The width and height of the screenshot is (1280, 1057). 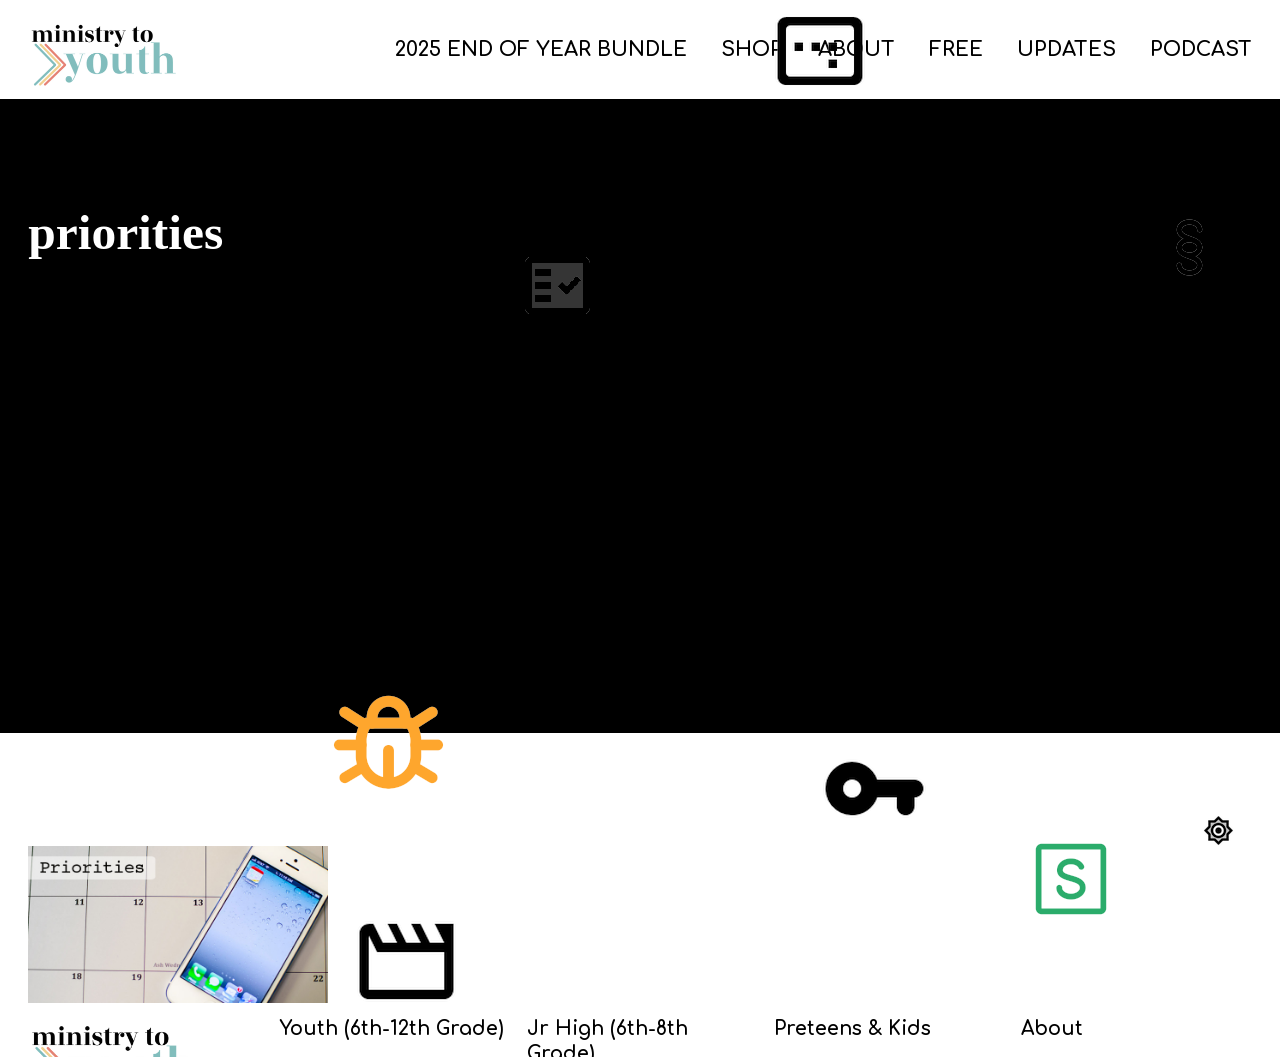 What do you see at coordinates (388, 739) in the screenshot?
I see `report a bug or issue` at bounding box center [388, 739].